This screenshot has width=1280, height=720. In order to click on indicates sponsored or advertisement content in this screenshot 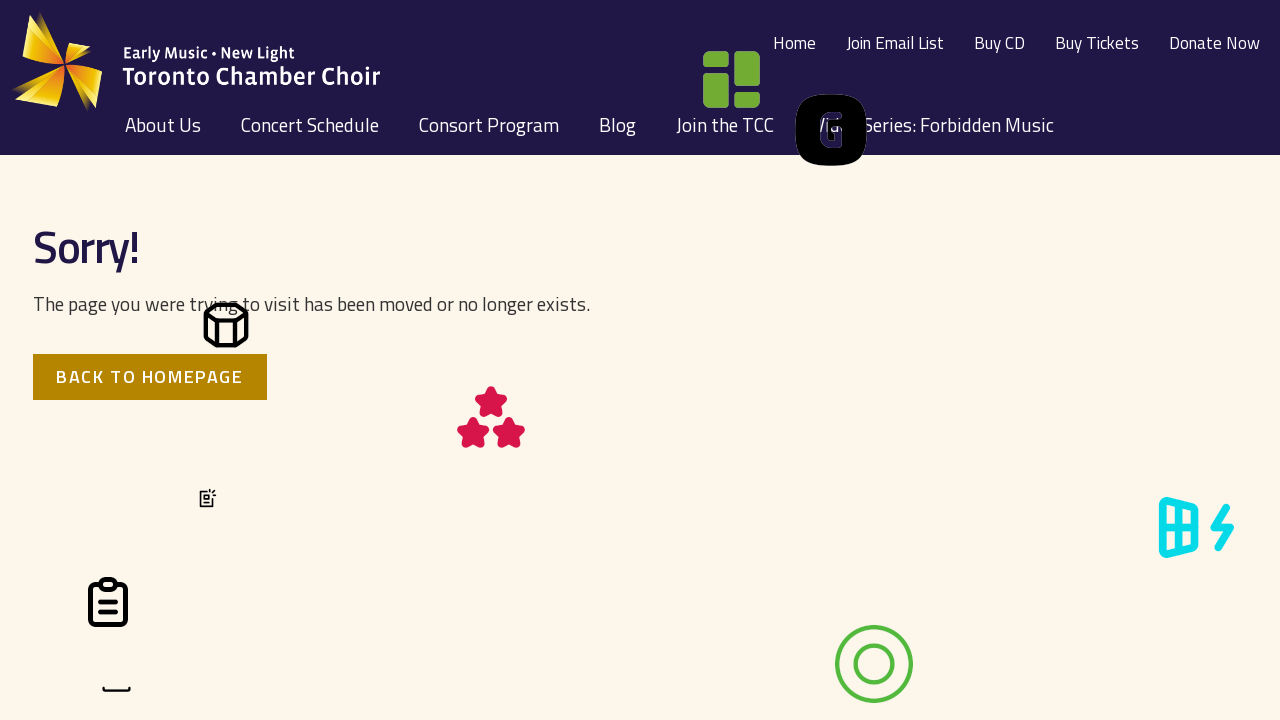, I will do `click(207, 498)`.